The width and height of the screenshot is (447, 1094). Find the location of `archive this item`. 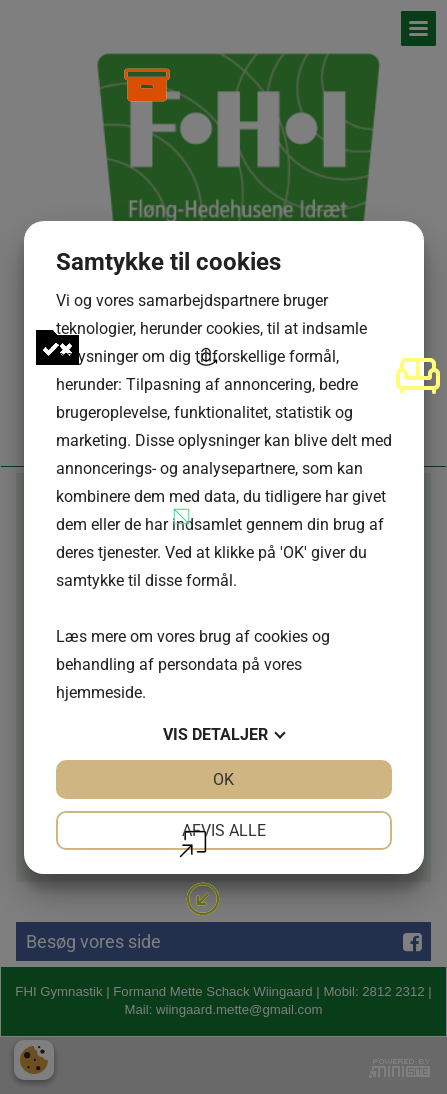

archive this item is located at coordinates (147, 85).